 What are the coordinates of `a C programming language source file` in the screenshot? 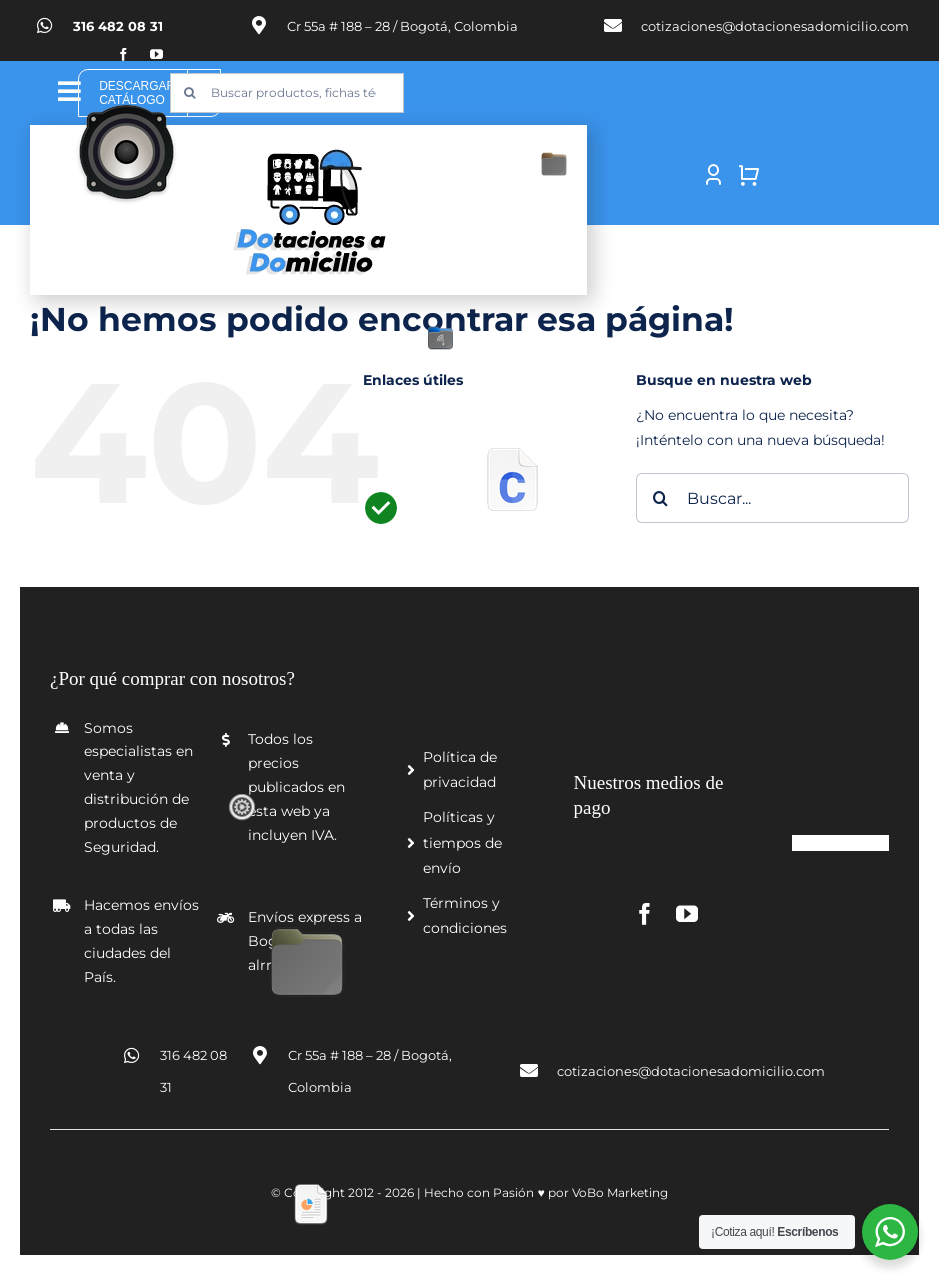 It's located at (512, 479).